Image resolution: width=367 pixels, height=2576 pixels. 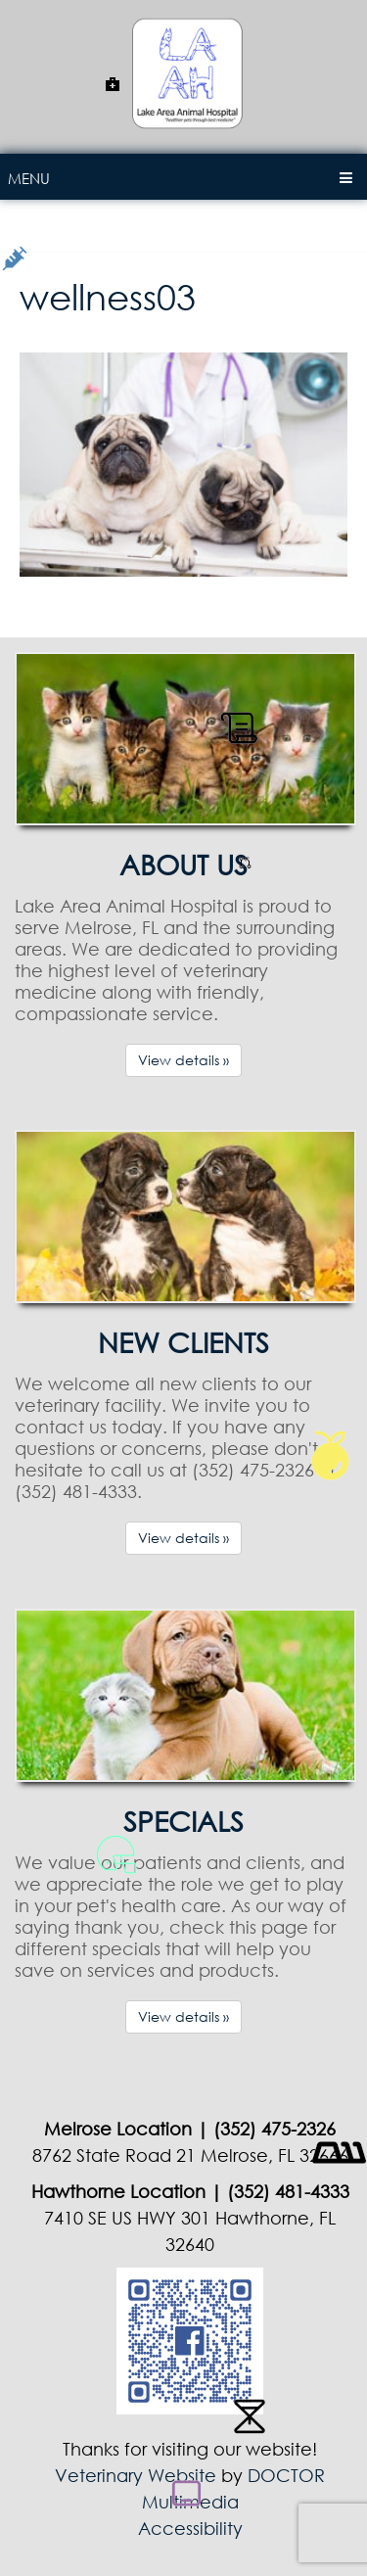 What do you see at coordinates (240, 727) in the screenshot?
I see `view terms and conditions or legal document` at bounding box center [240, 727].